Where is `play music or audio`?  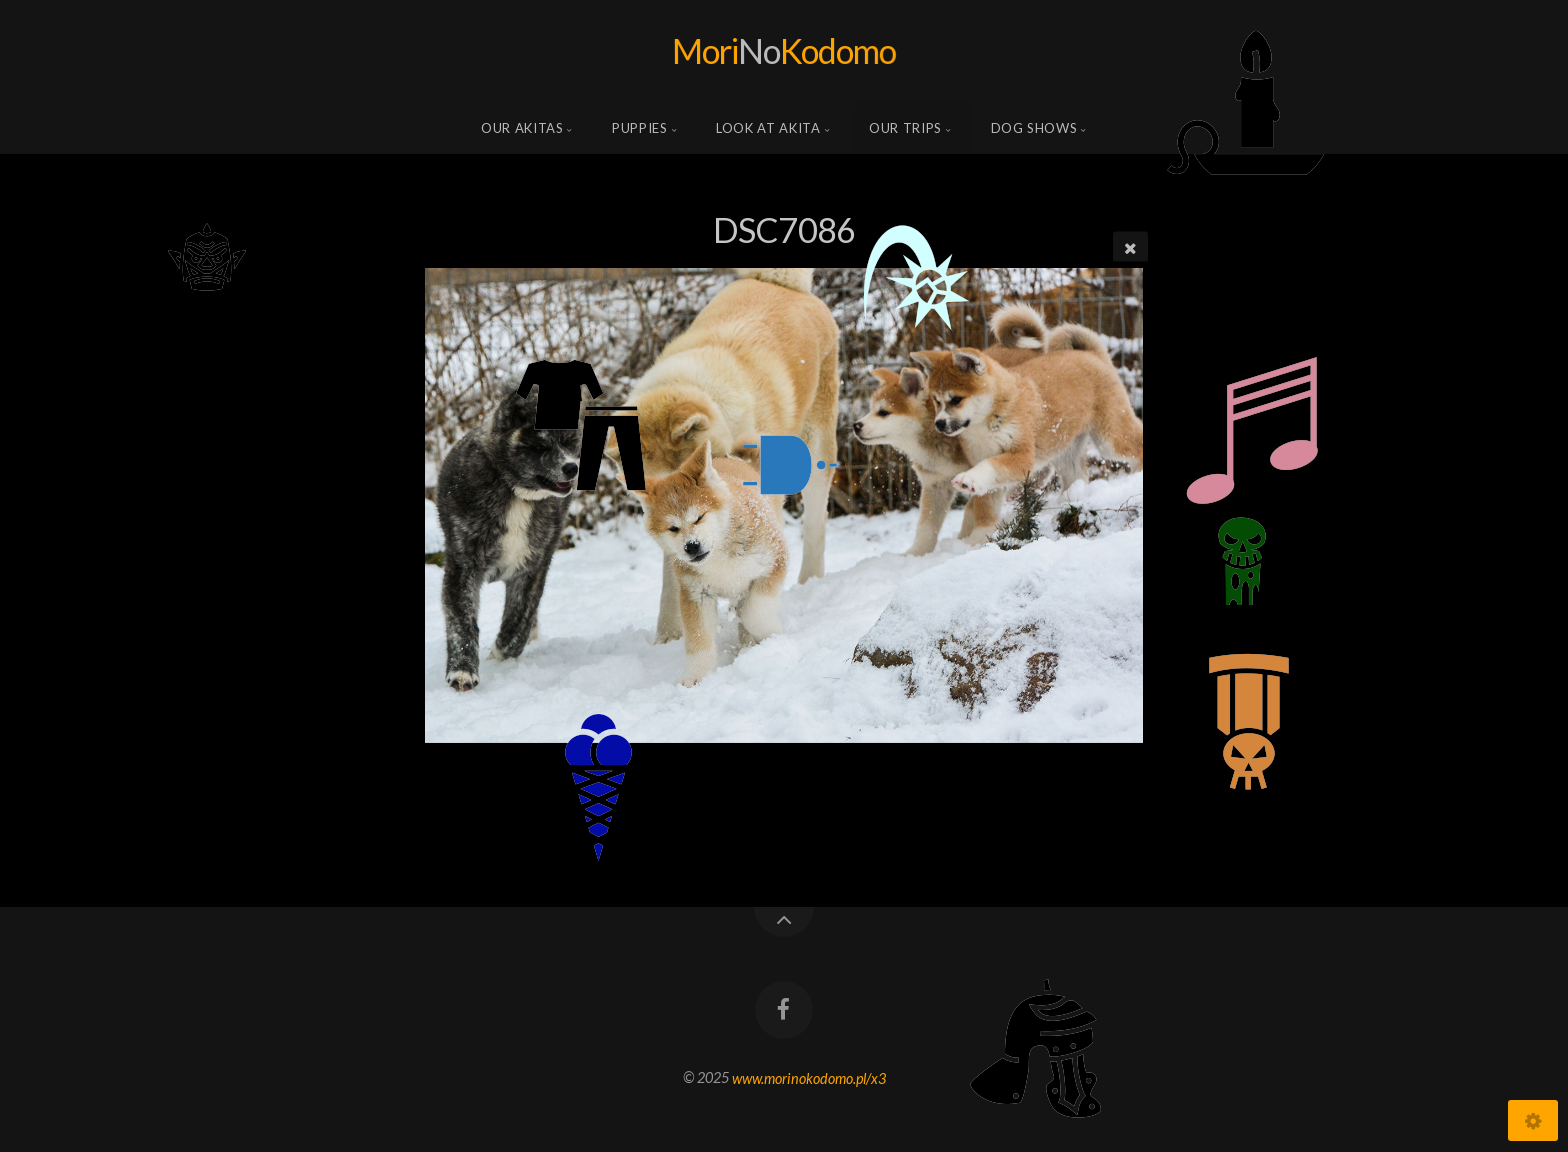 play music or audio is located at coordinates (1254, 430).